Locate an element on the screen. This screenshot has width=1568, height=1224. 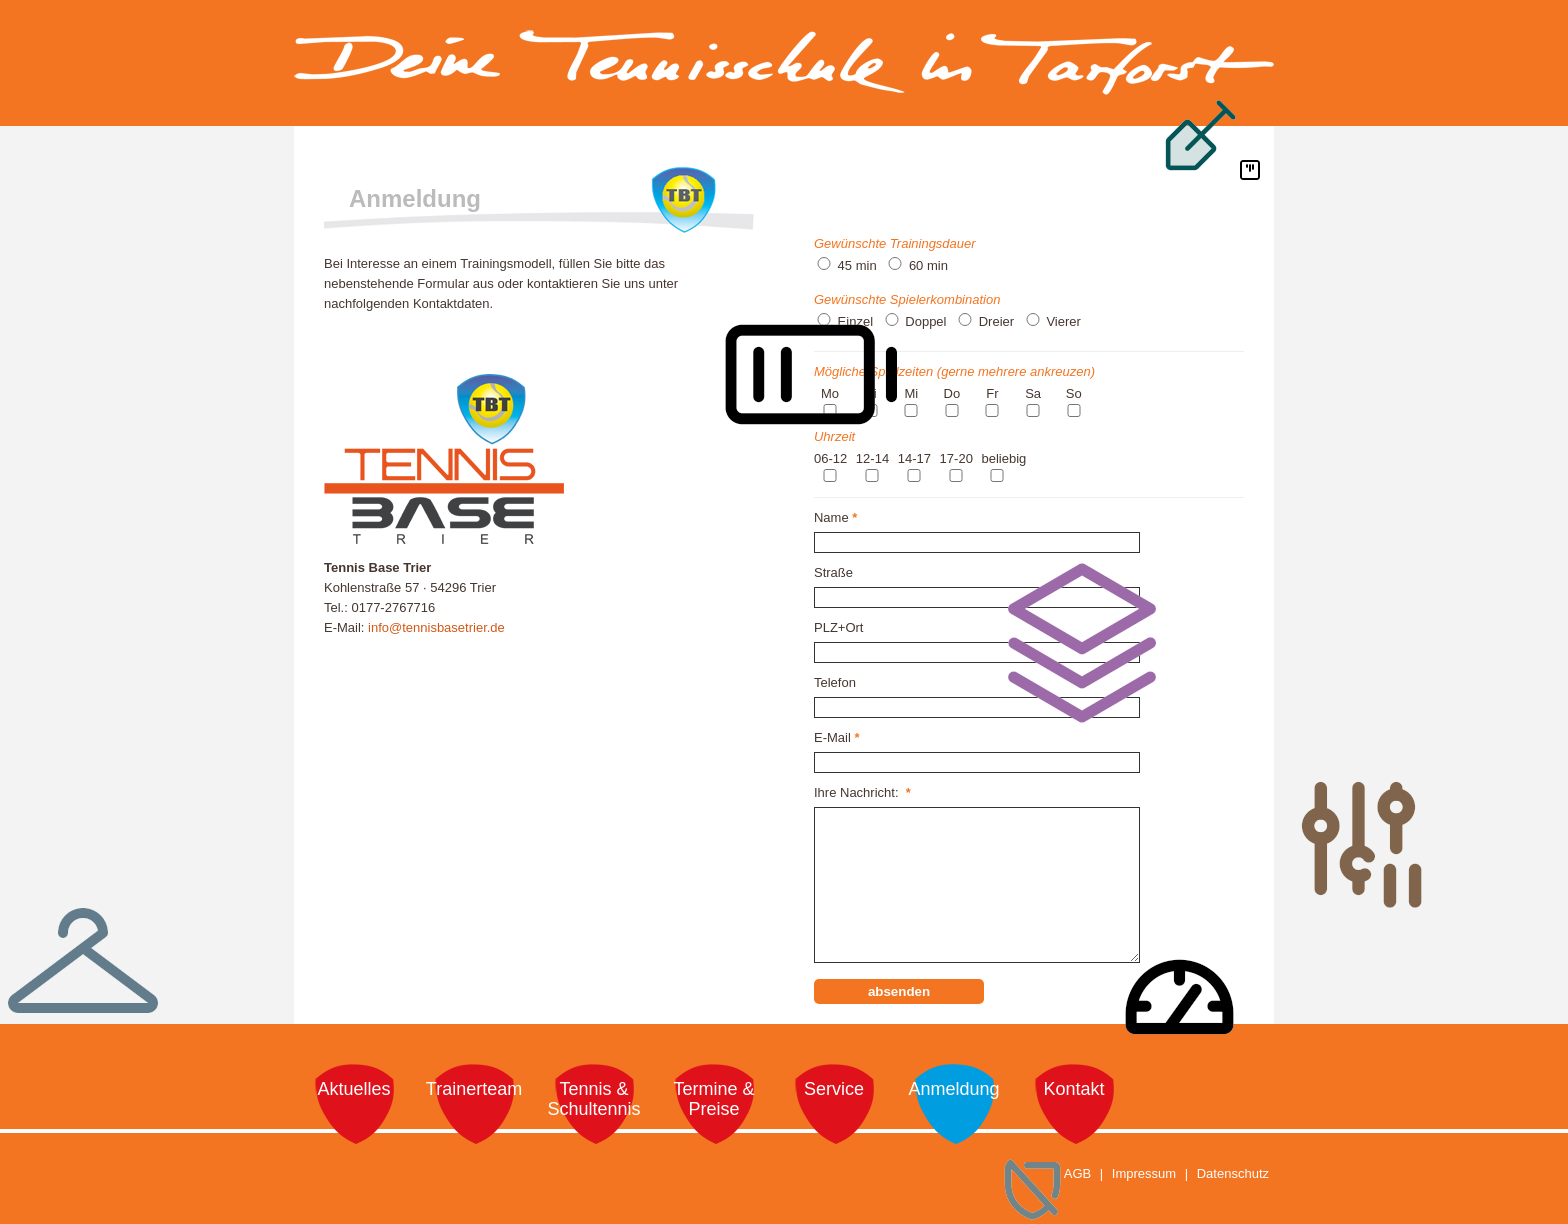
align content to top center of container is located at coordinates (1250, 170).